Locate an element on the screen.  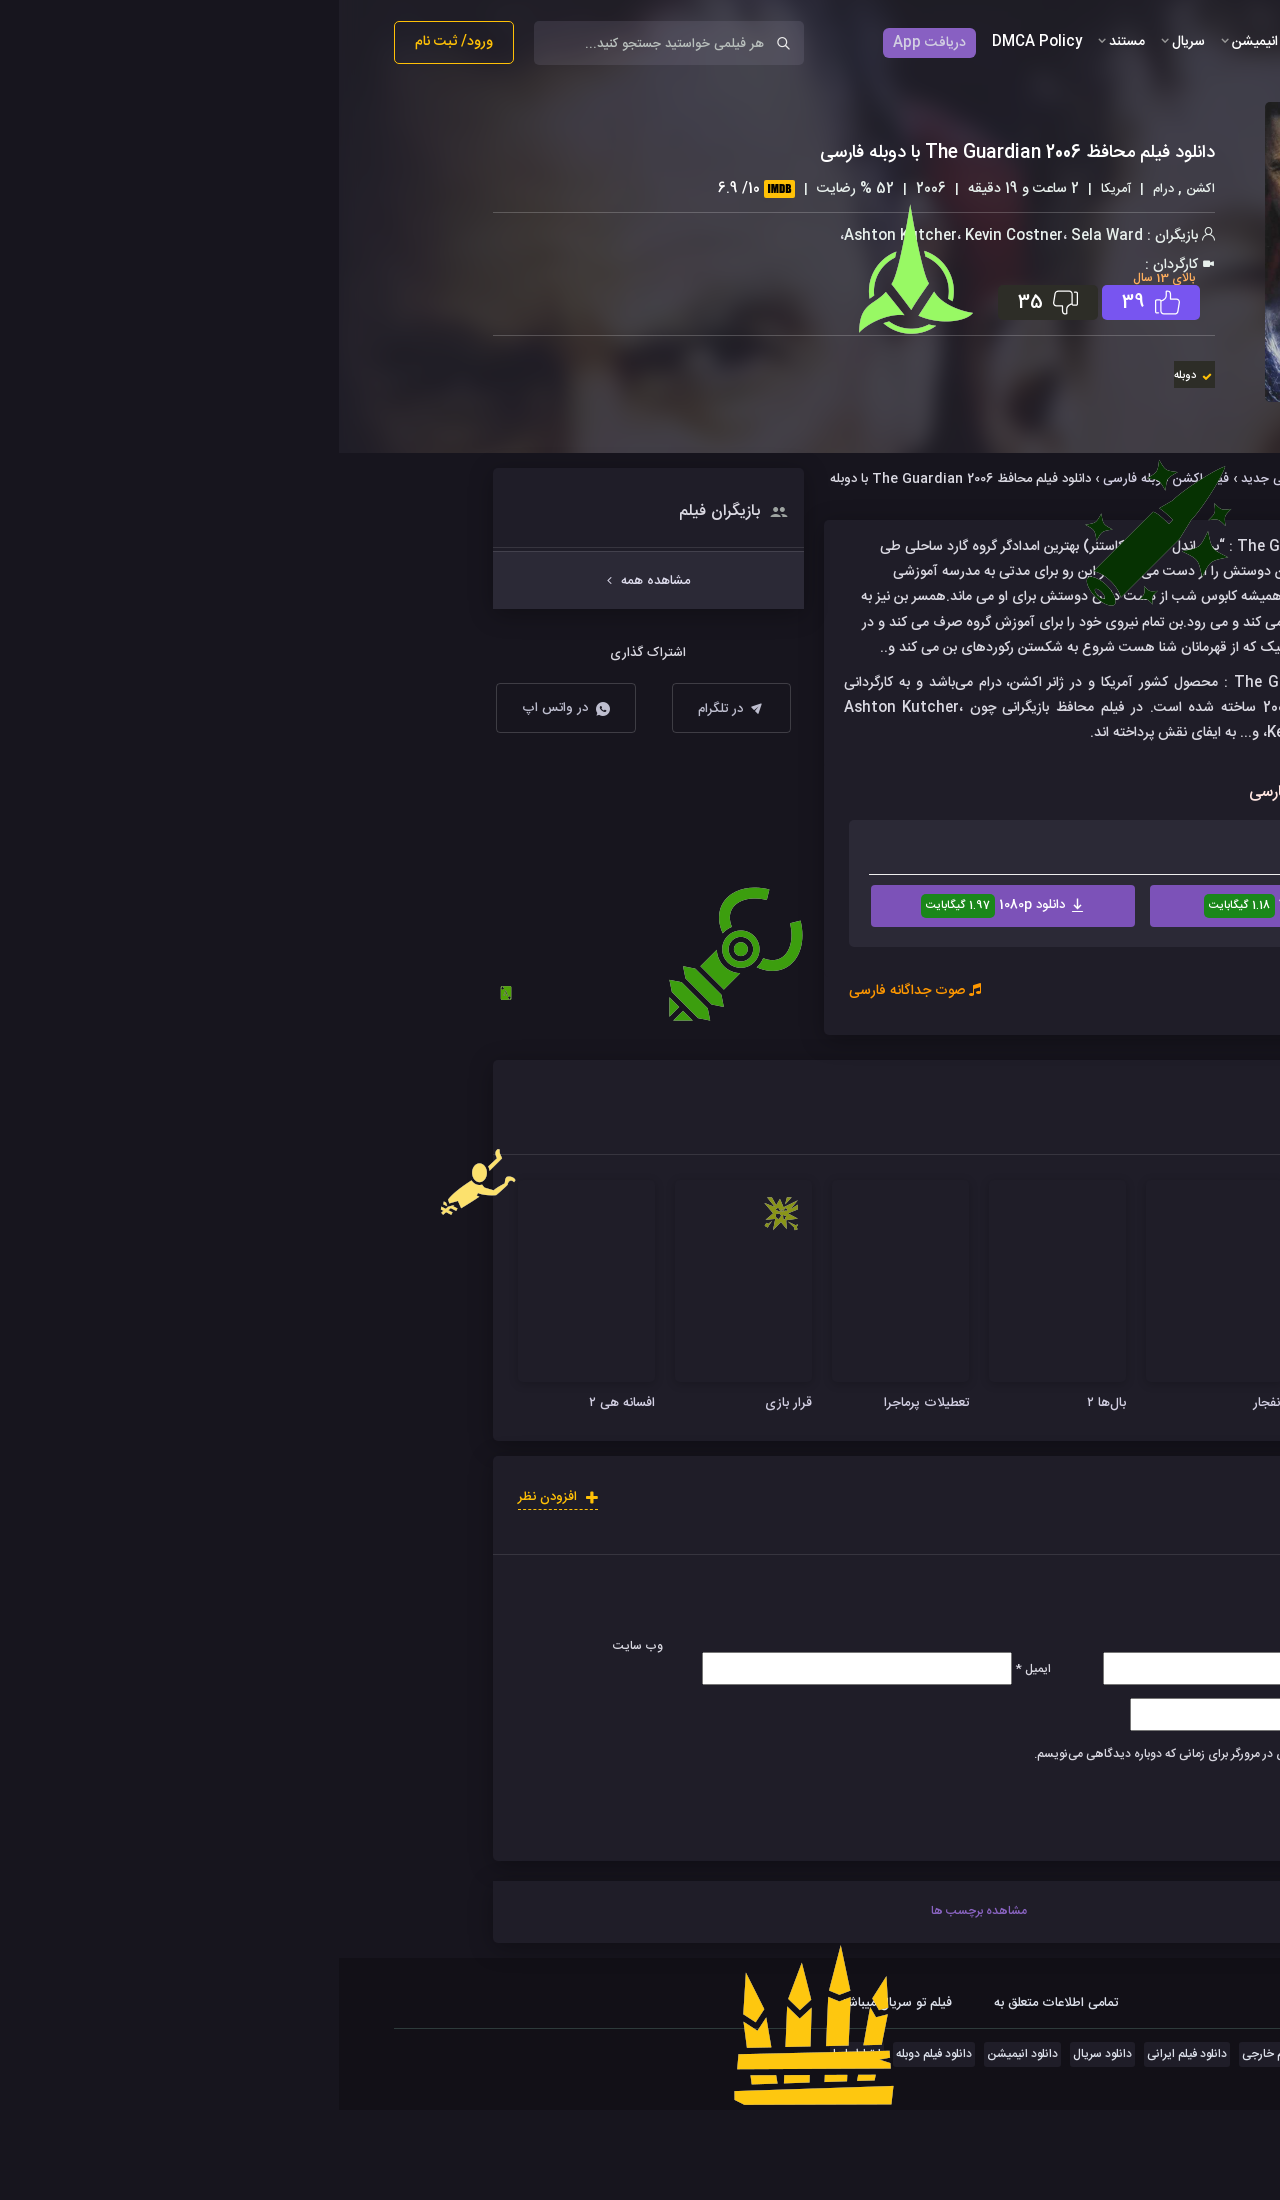
place defensive barrier or fortification is located at coordinates (814, 2025).